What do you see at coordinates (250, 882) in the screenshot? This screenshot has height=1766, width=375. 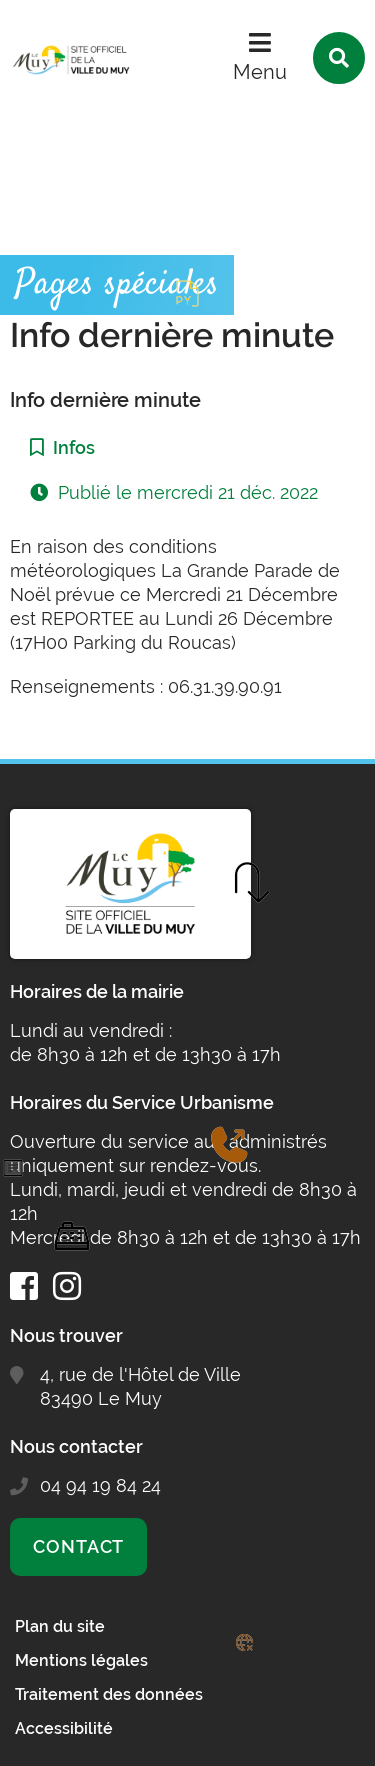 I see `redo or repeat last action` at bounding box center [250, 882].